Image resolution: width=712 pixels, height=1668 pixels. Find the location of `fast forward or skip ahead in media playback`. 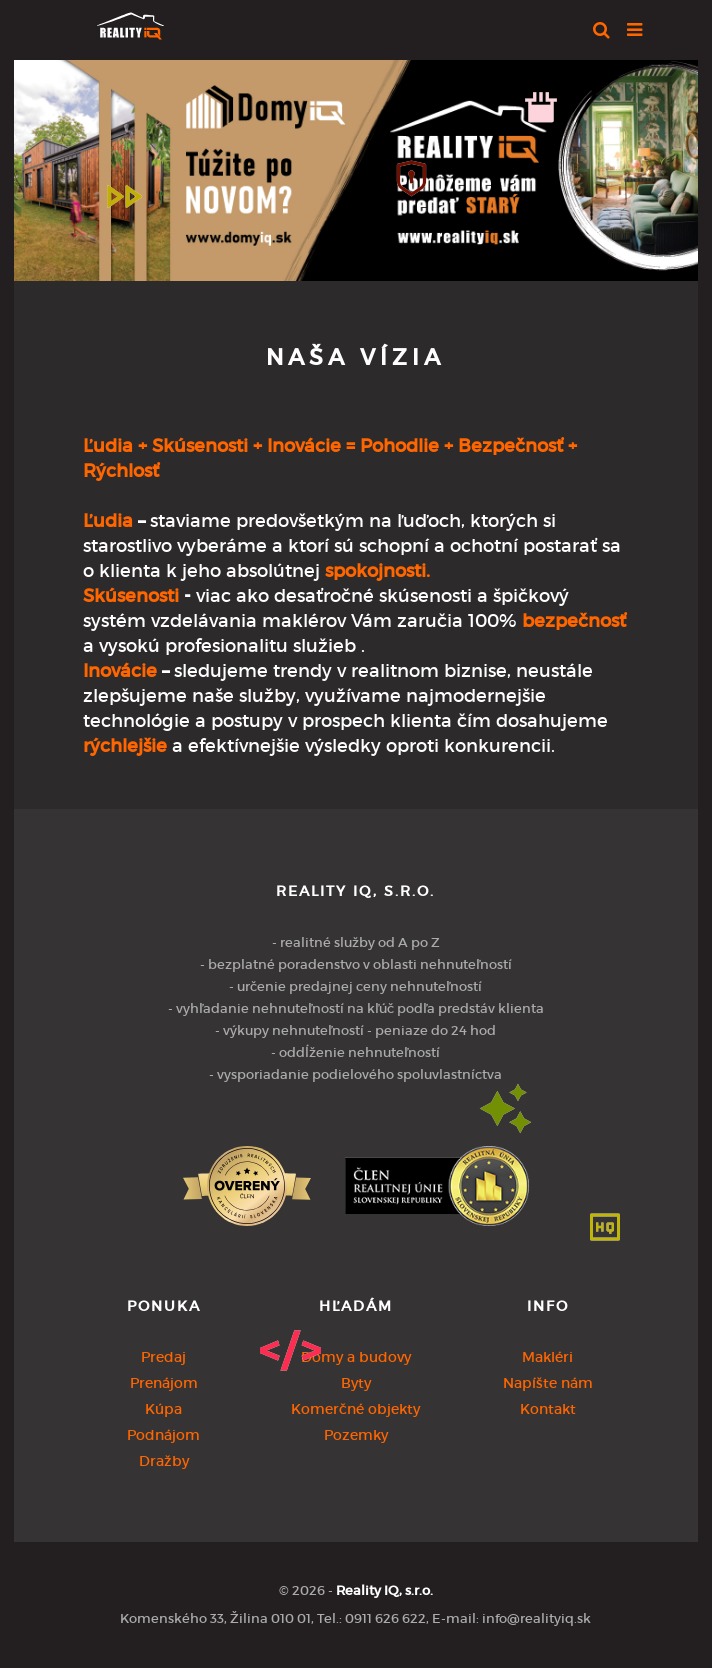

fast forward or skip ahead in media playback is located at coordinates (123, 196).